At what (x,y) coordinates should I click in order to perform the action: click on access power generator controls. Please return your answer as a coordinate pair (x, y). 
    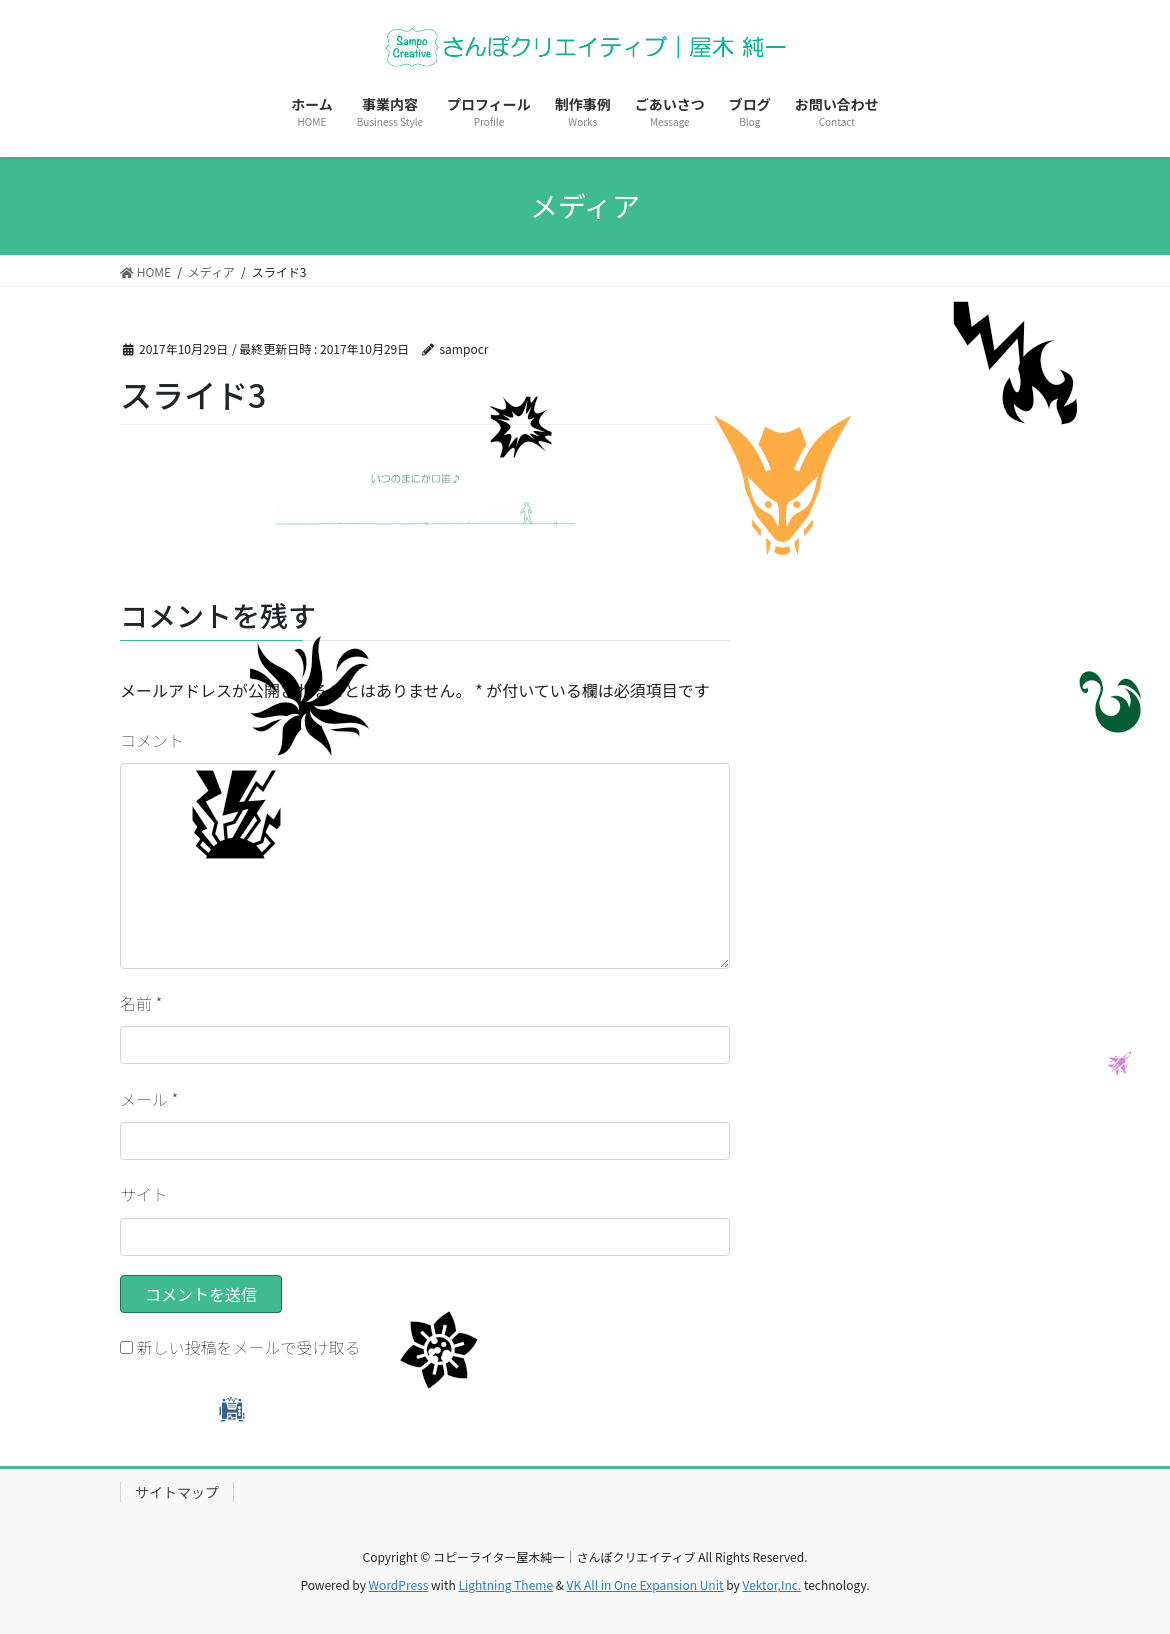
    Looking at the image, I should click on (232, 1409).